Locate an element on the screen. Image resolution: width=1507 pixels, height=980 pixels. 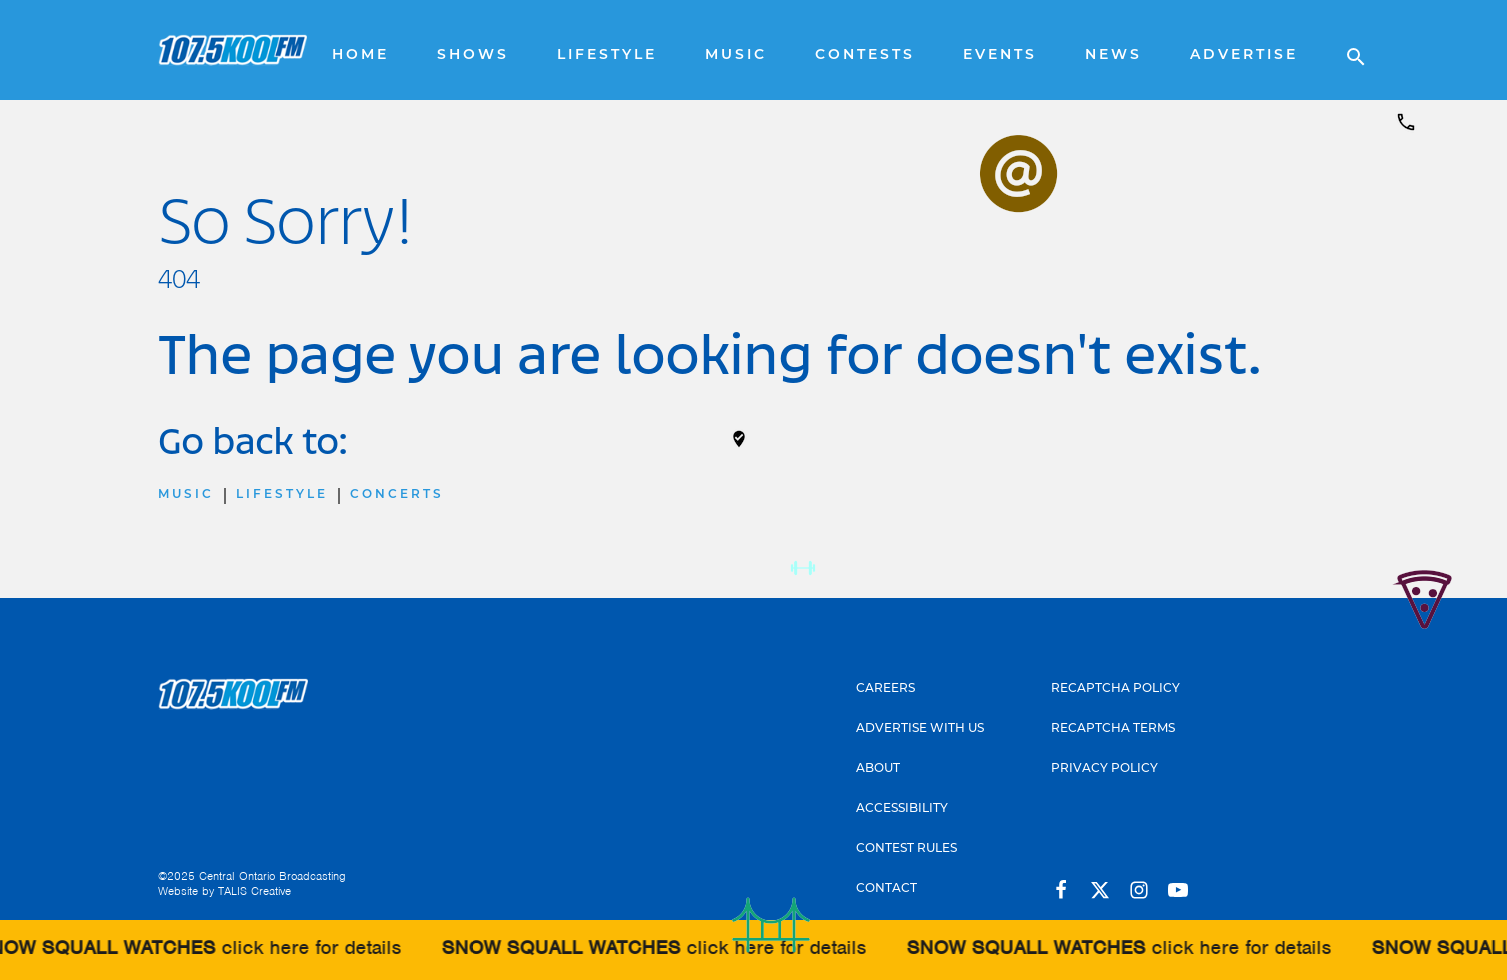
make a phone call is located at coordinates (1406, 122).